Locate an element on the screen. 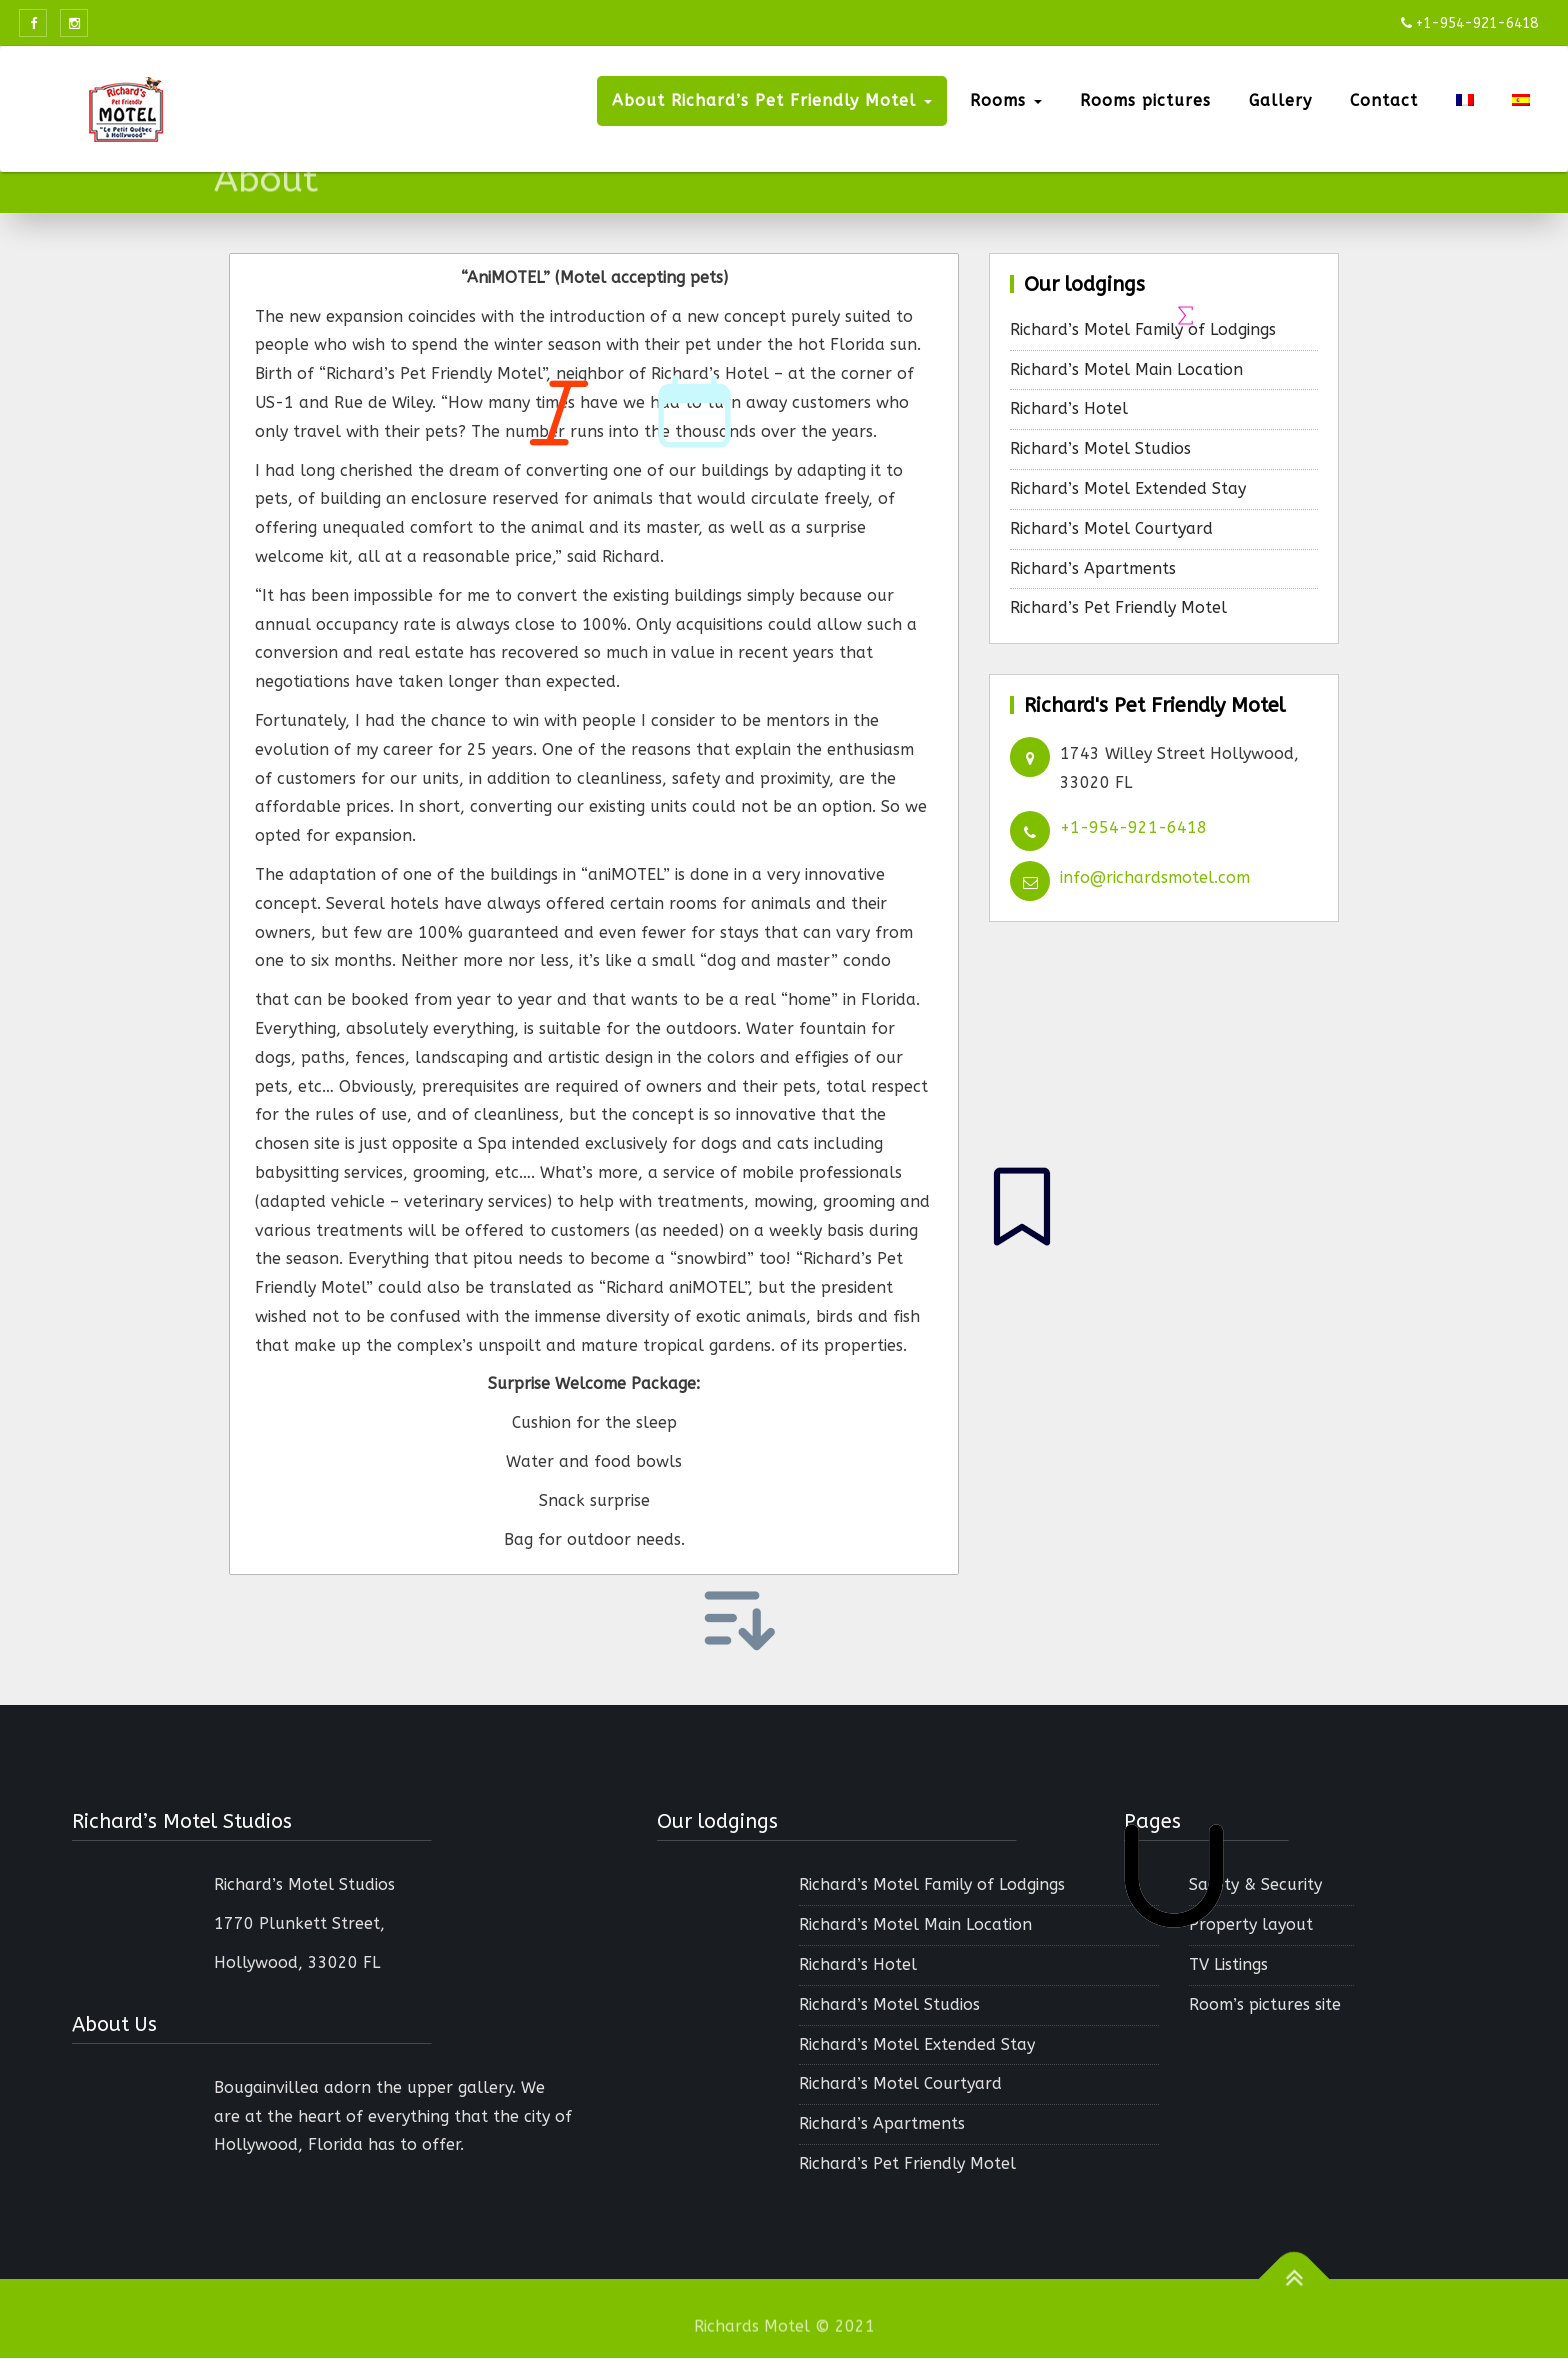 The image size is (1568, 2359). apply italic formatting to selected text is located at coordinates (559, 413).